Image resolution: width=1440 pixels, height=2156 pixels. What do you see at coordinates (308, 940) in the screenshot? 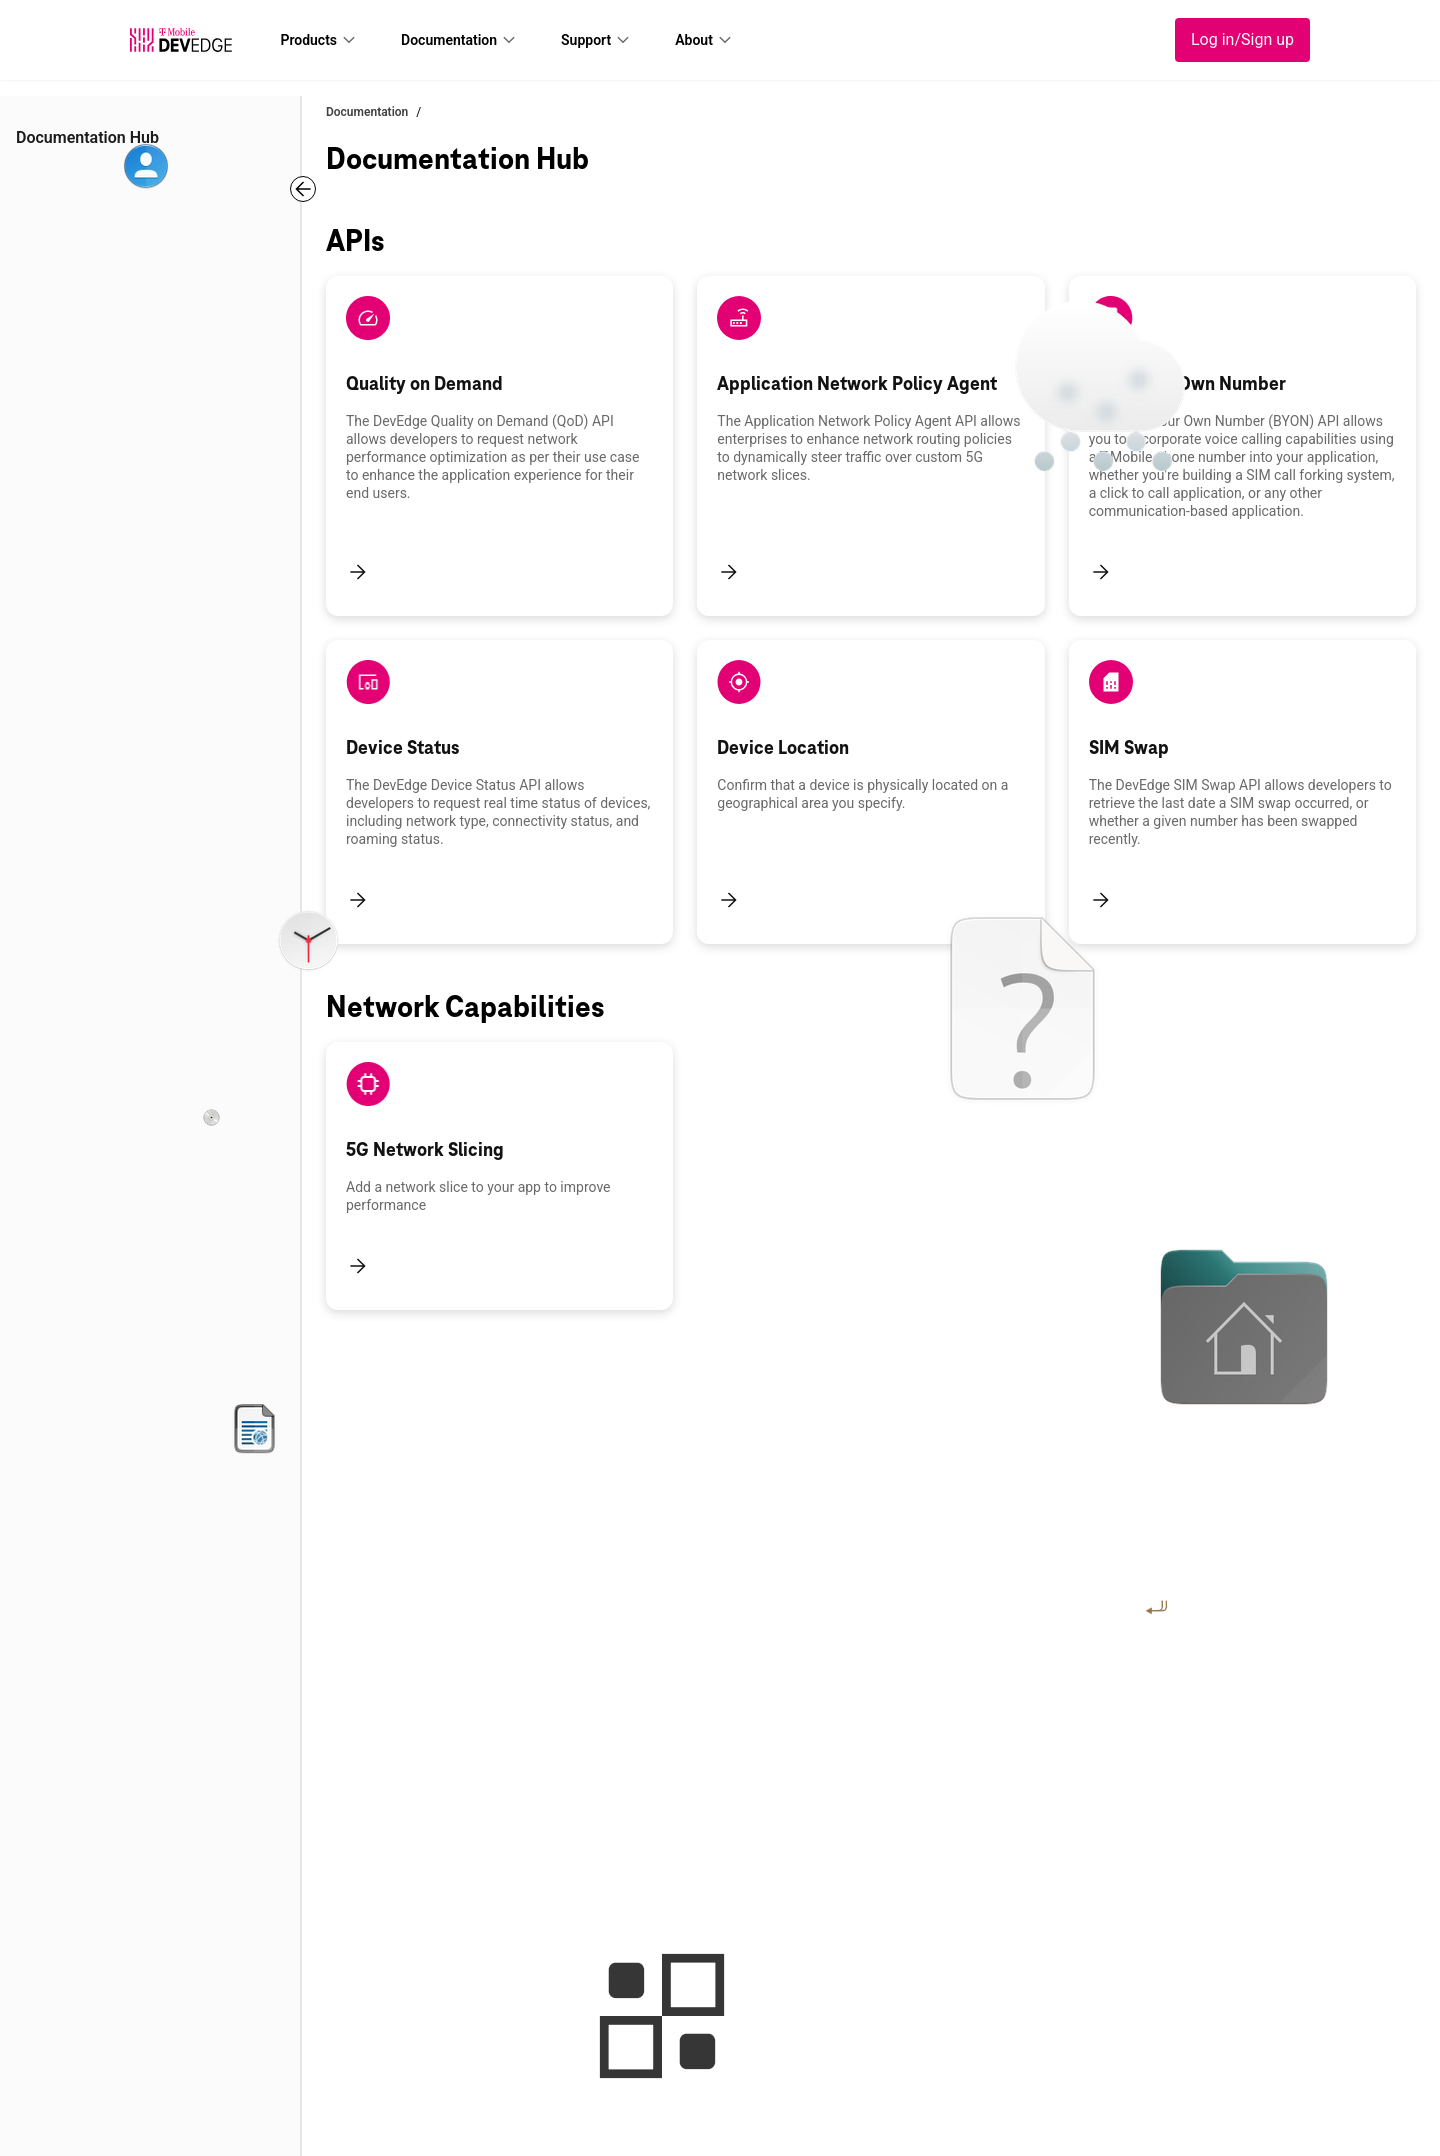
I see `access time and date administration settings` at bounding box center [308, 940].